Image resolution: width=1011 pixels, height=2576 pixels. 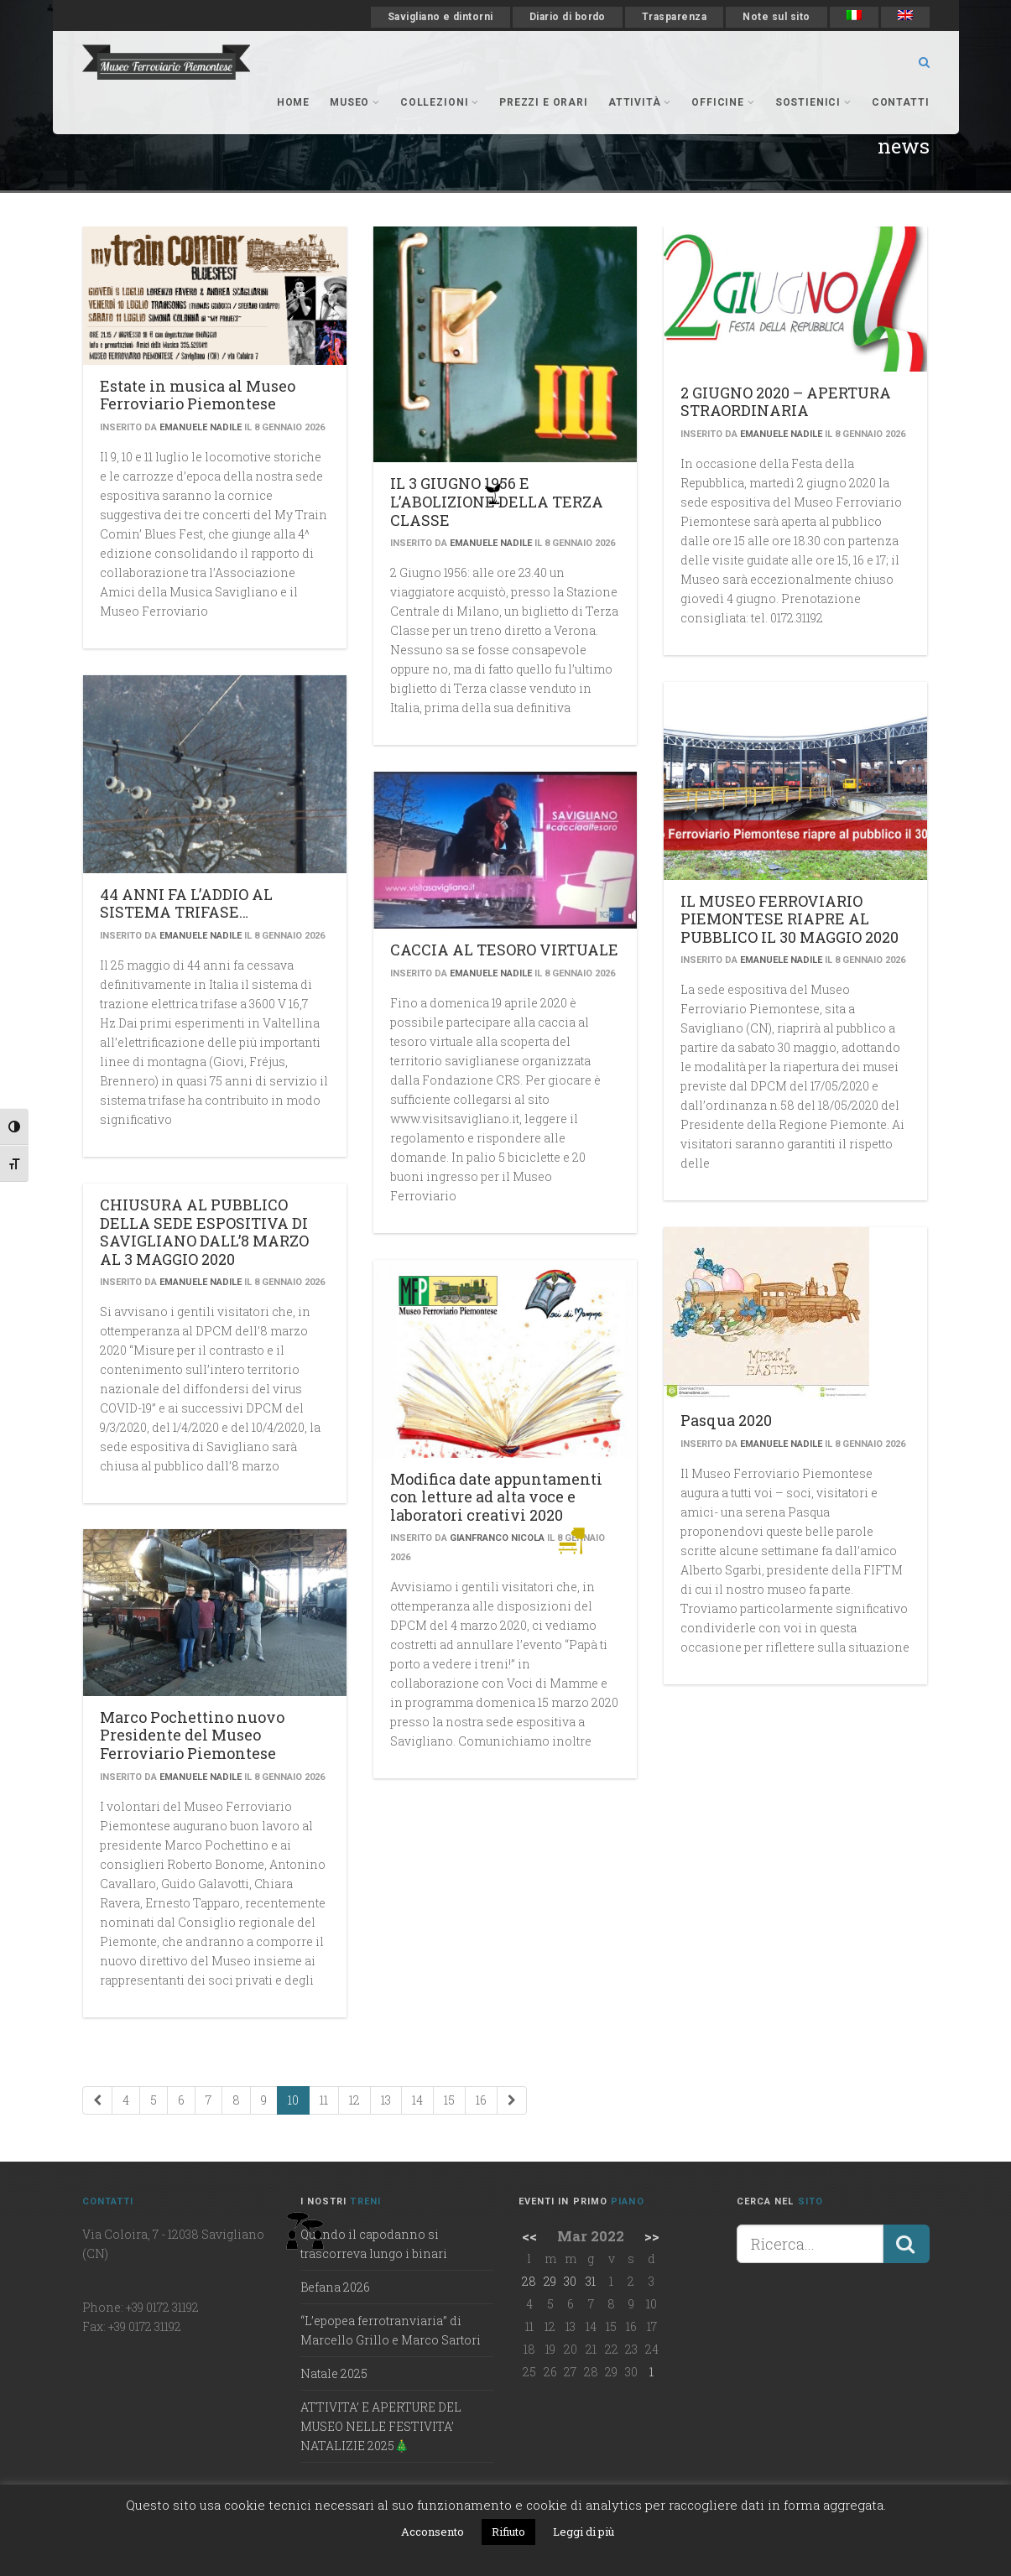 What do you see at coordinates (305, 2230) in the screenshot?
I see `open group discussion or chat` at bounding box center [305, 2230].